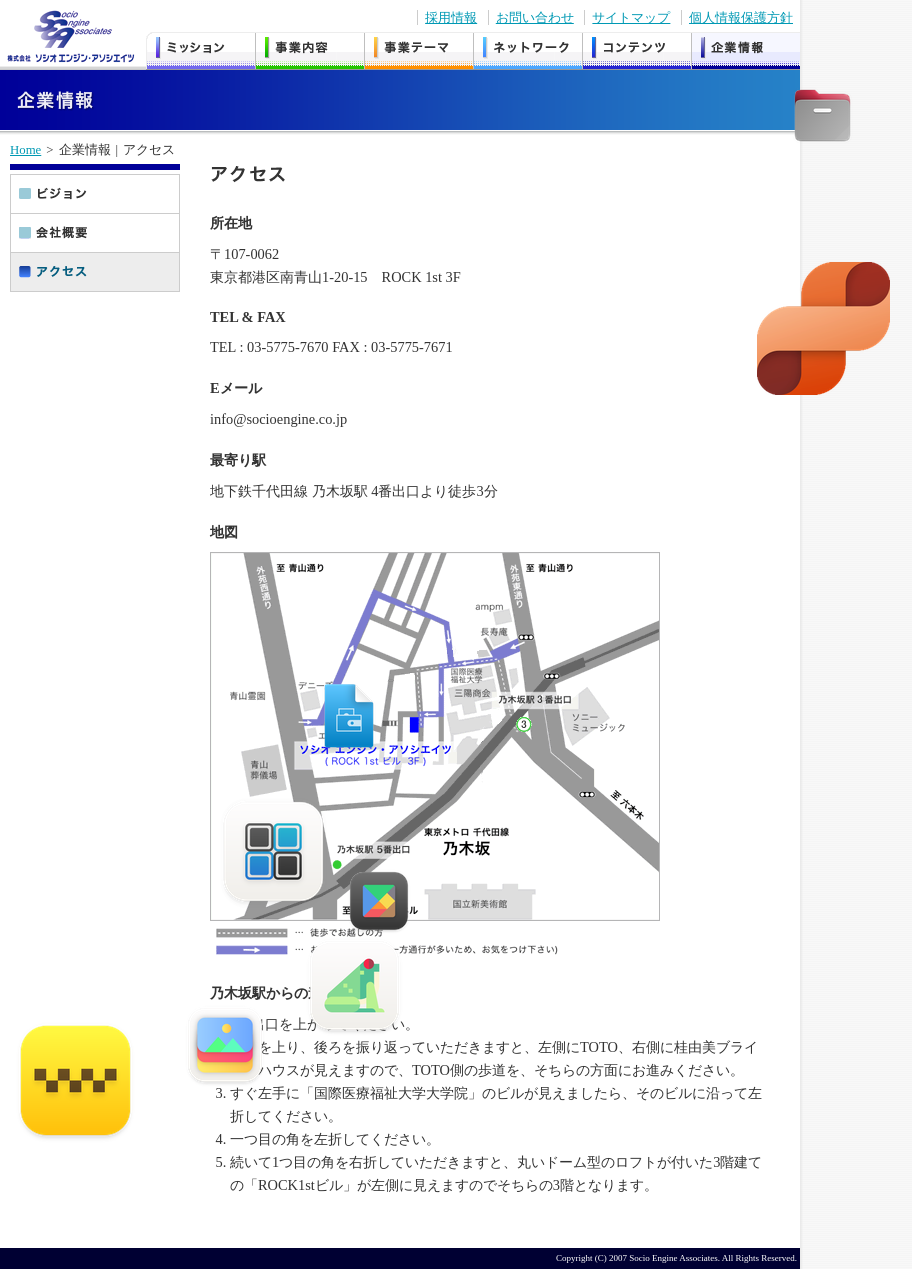 Image resolution: width=912 pixels, height=1269 pixels. What do you see at coordinates (273, 851) in the screenshot?
I see `open the lightsoff puzzle game` at bounding box center [273, 851].